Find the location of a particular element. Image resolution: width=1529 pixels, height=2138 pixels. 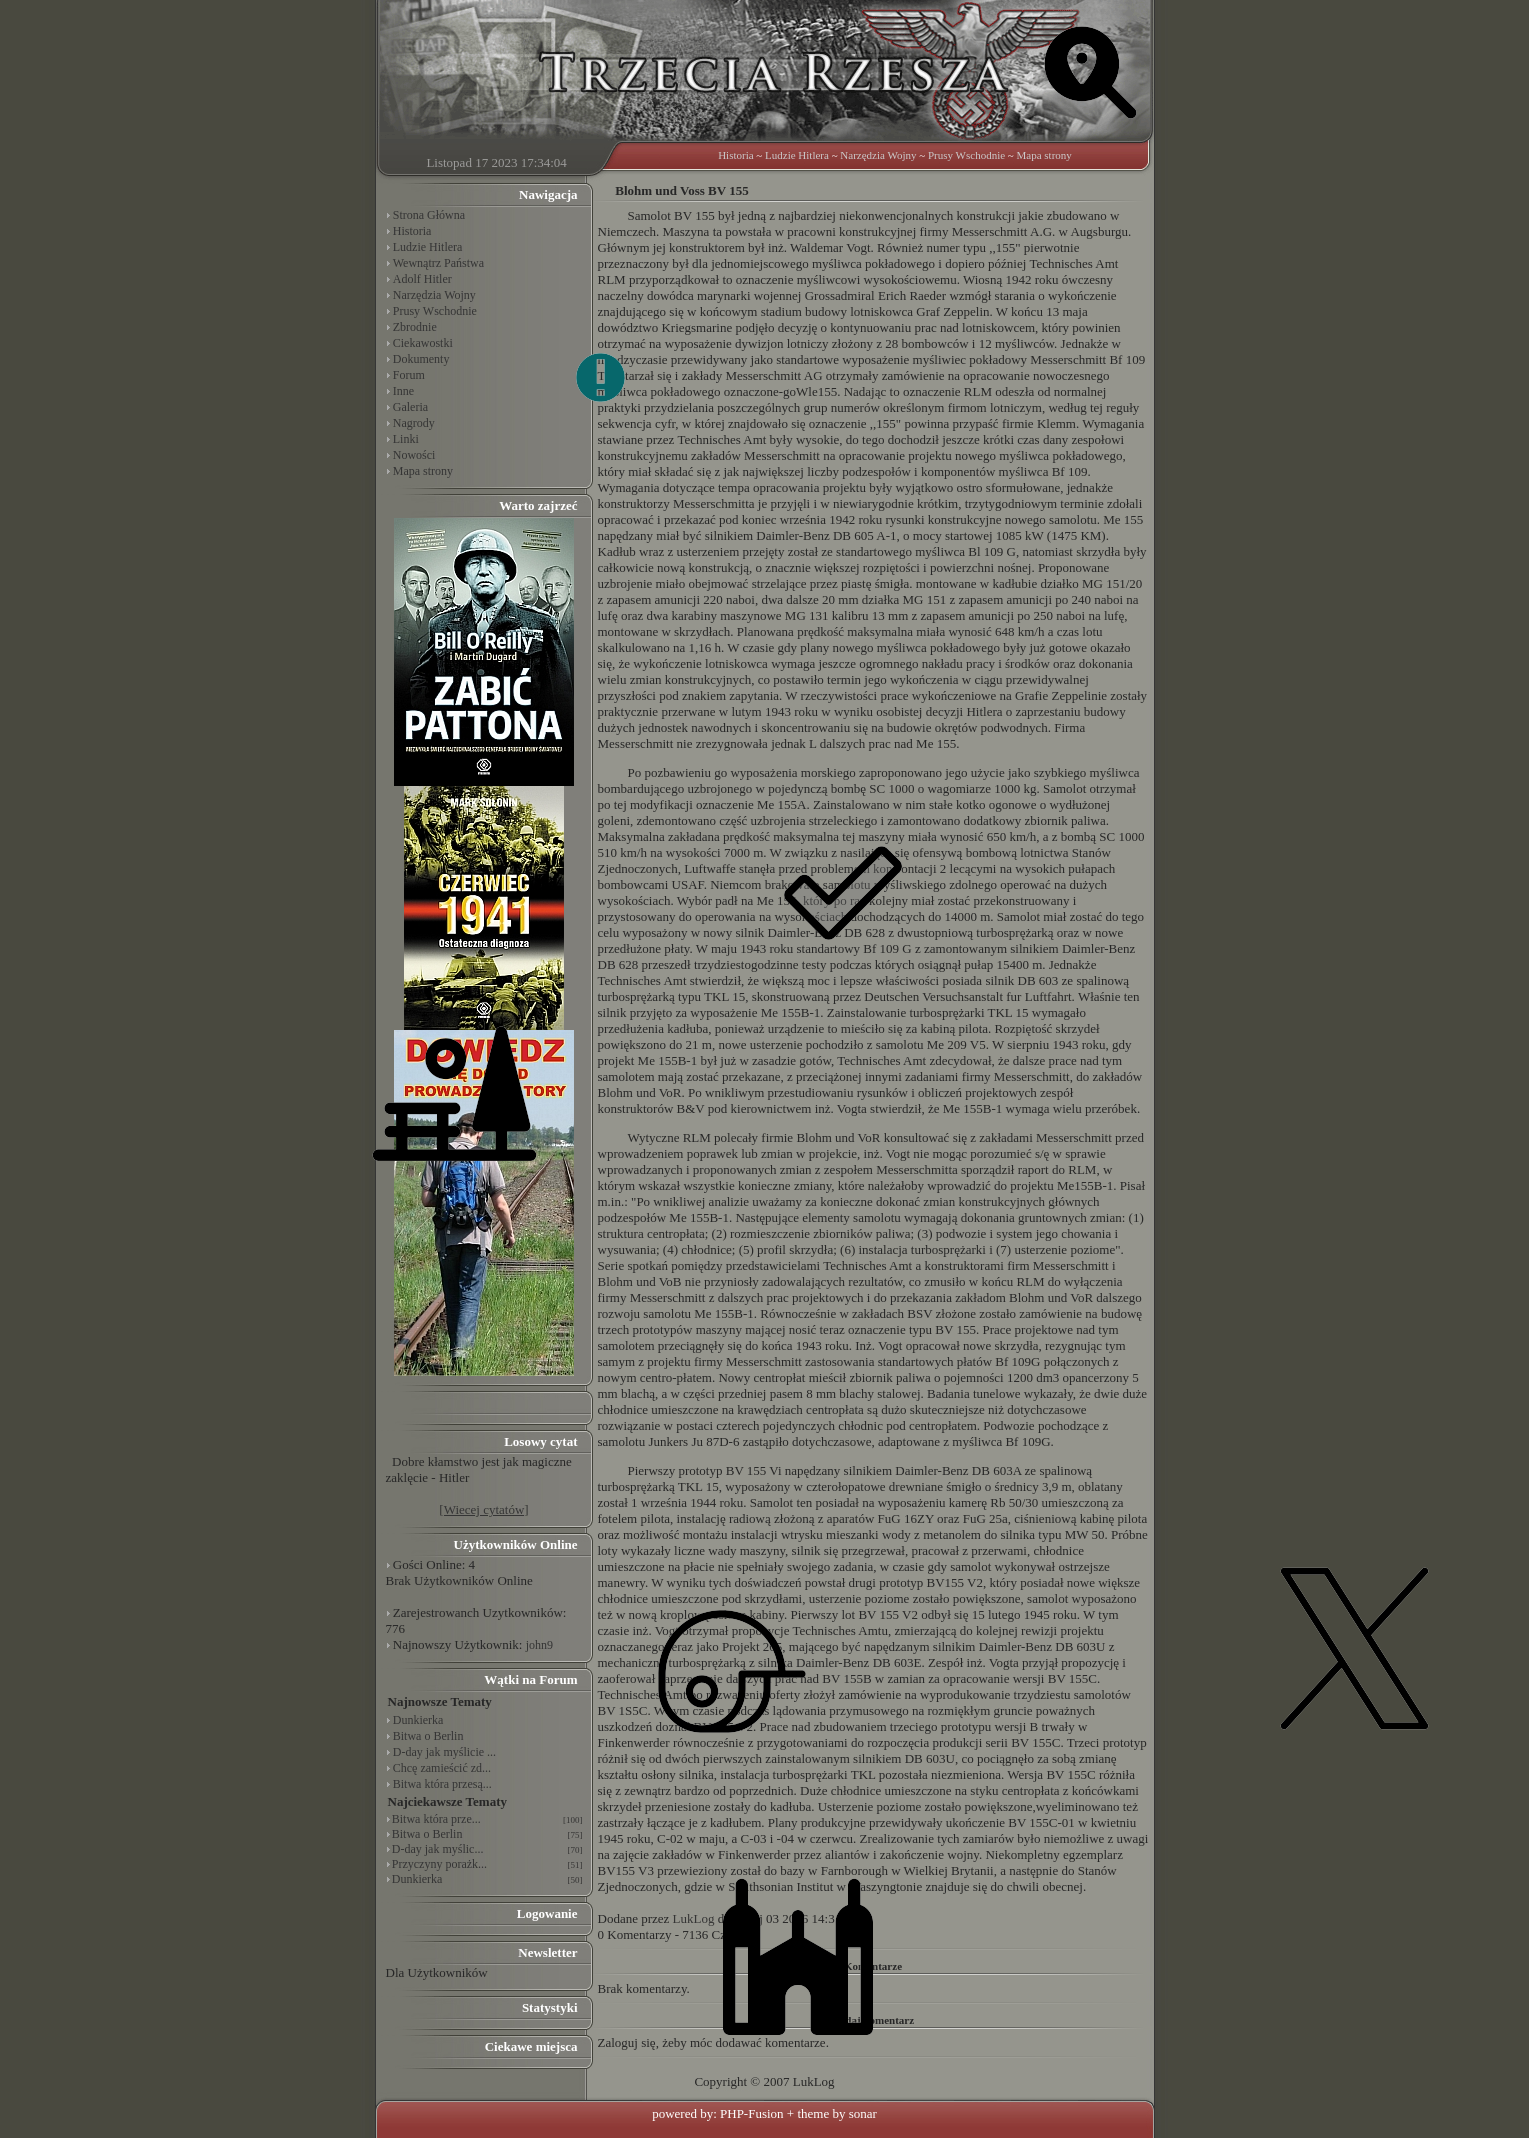

view nearby parks or green spaces is located at coordinates (454, 1102).